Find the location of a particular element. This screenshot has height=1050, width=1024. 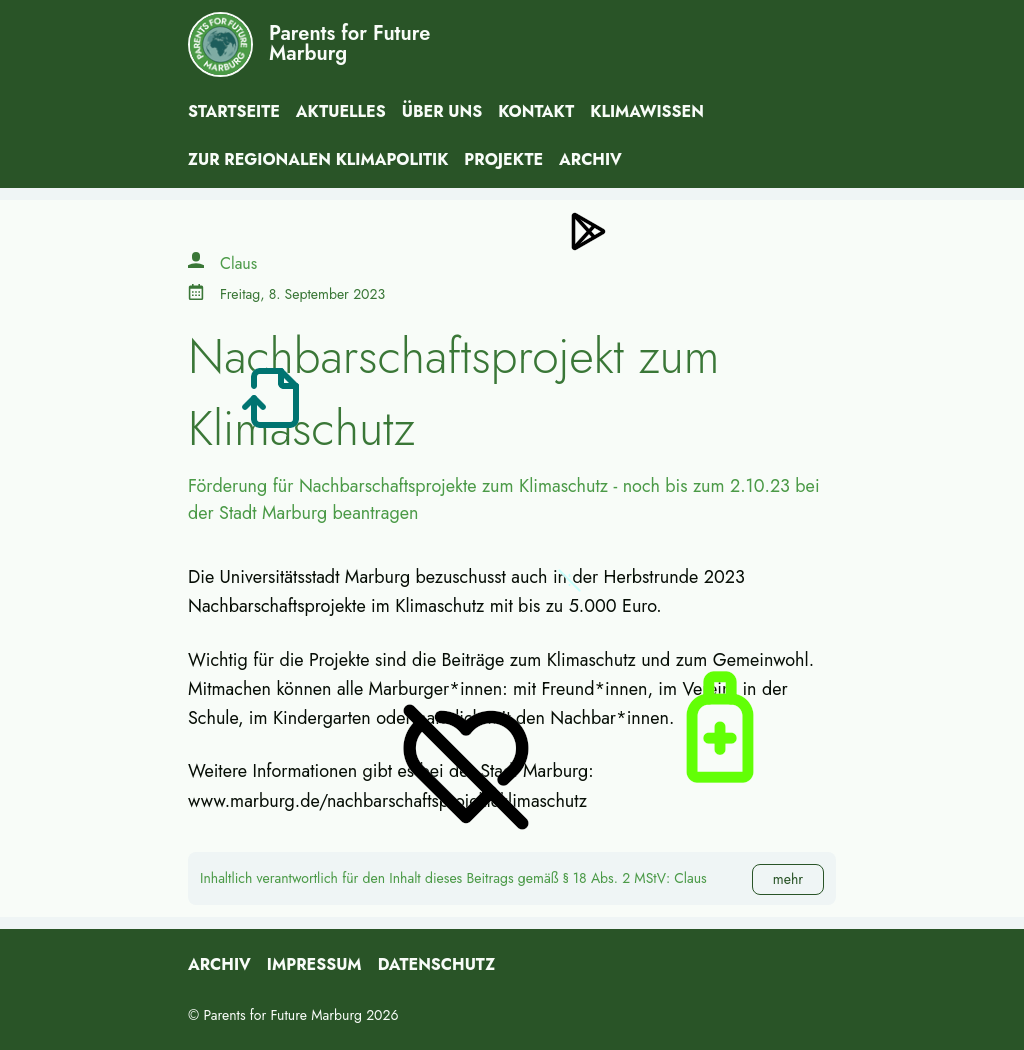

remove from favorites is located at coordinates (466, 767).